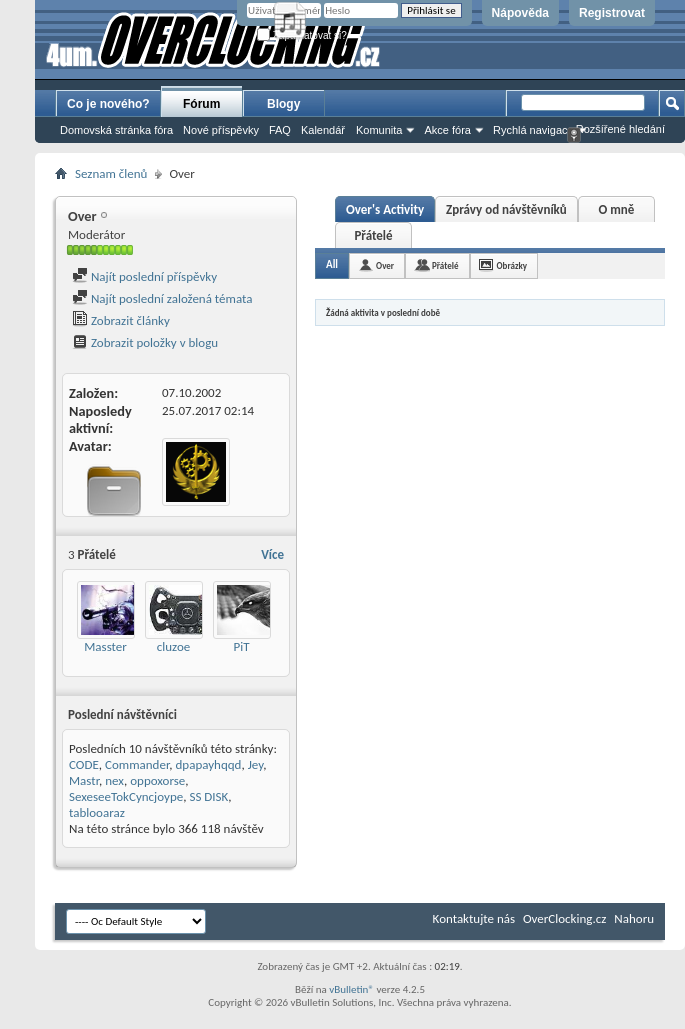  What do you see at coordinates (574, 135) in the screenshot?
I see `open the backups application` at bounding box center [574, 135].